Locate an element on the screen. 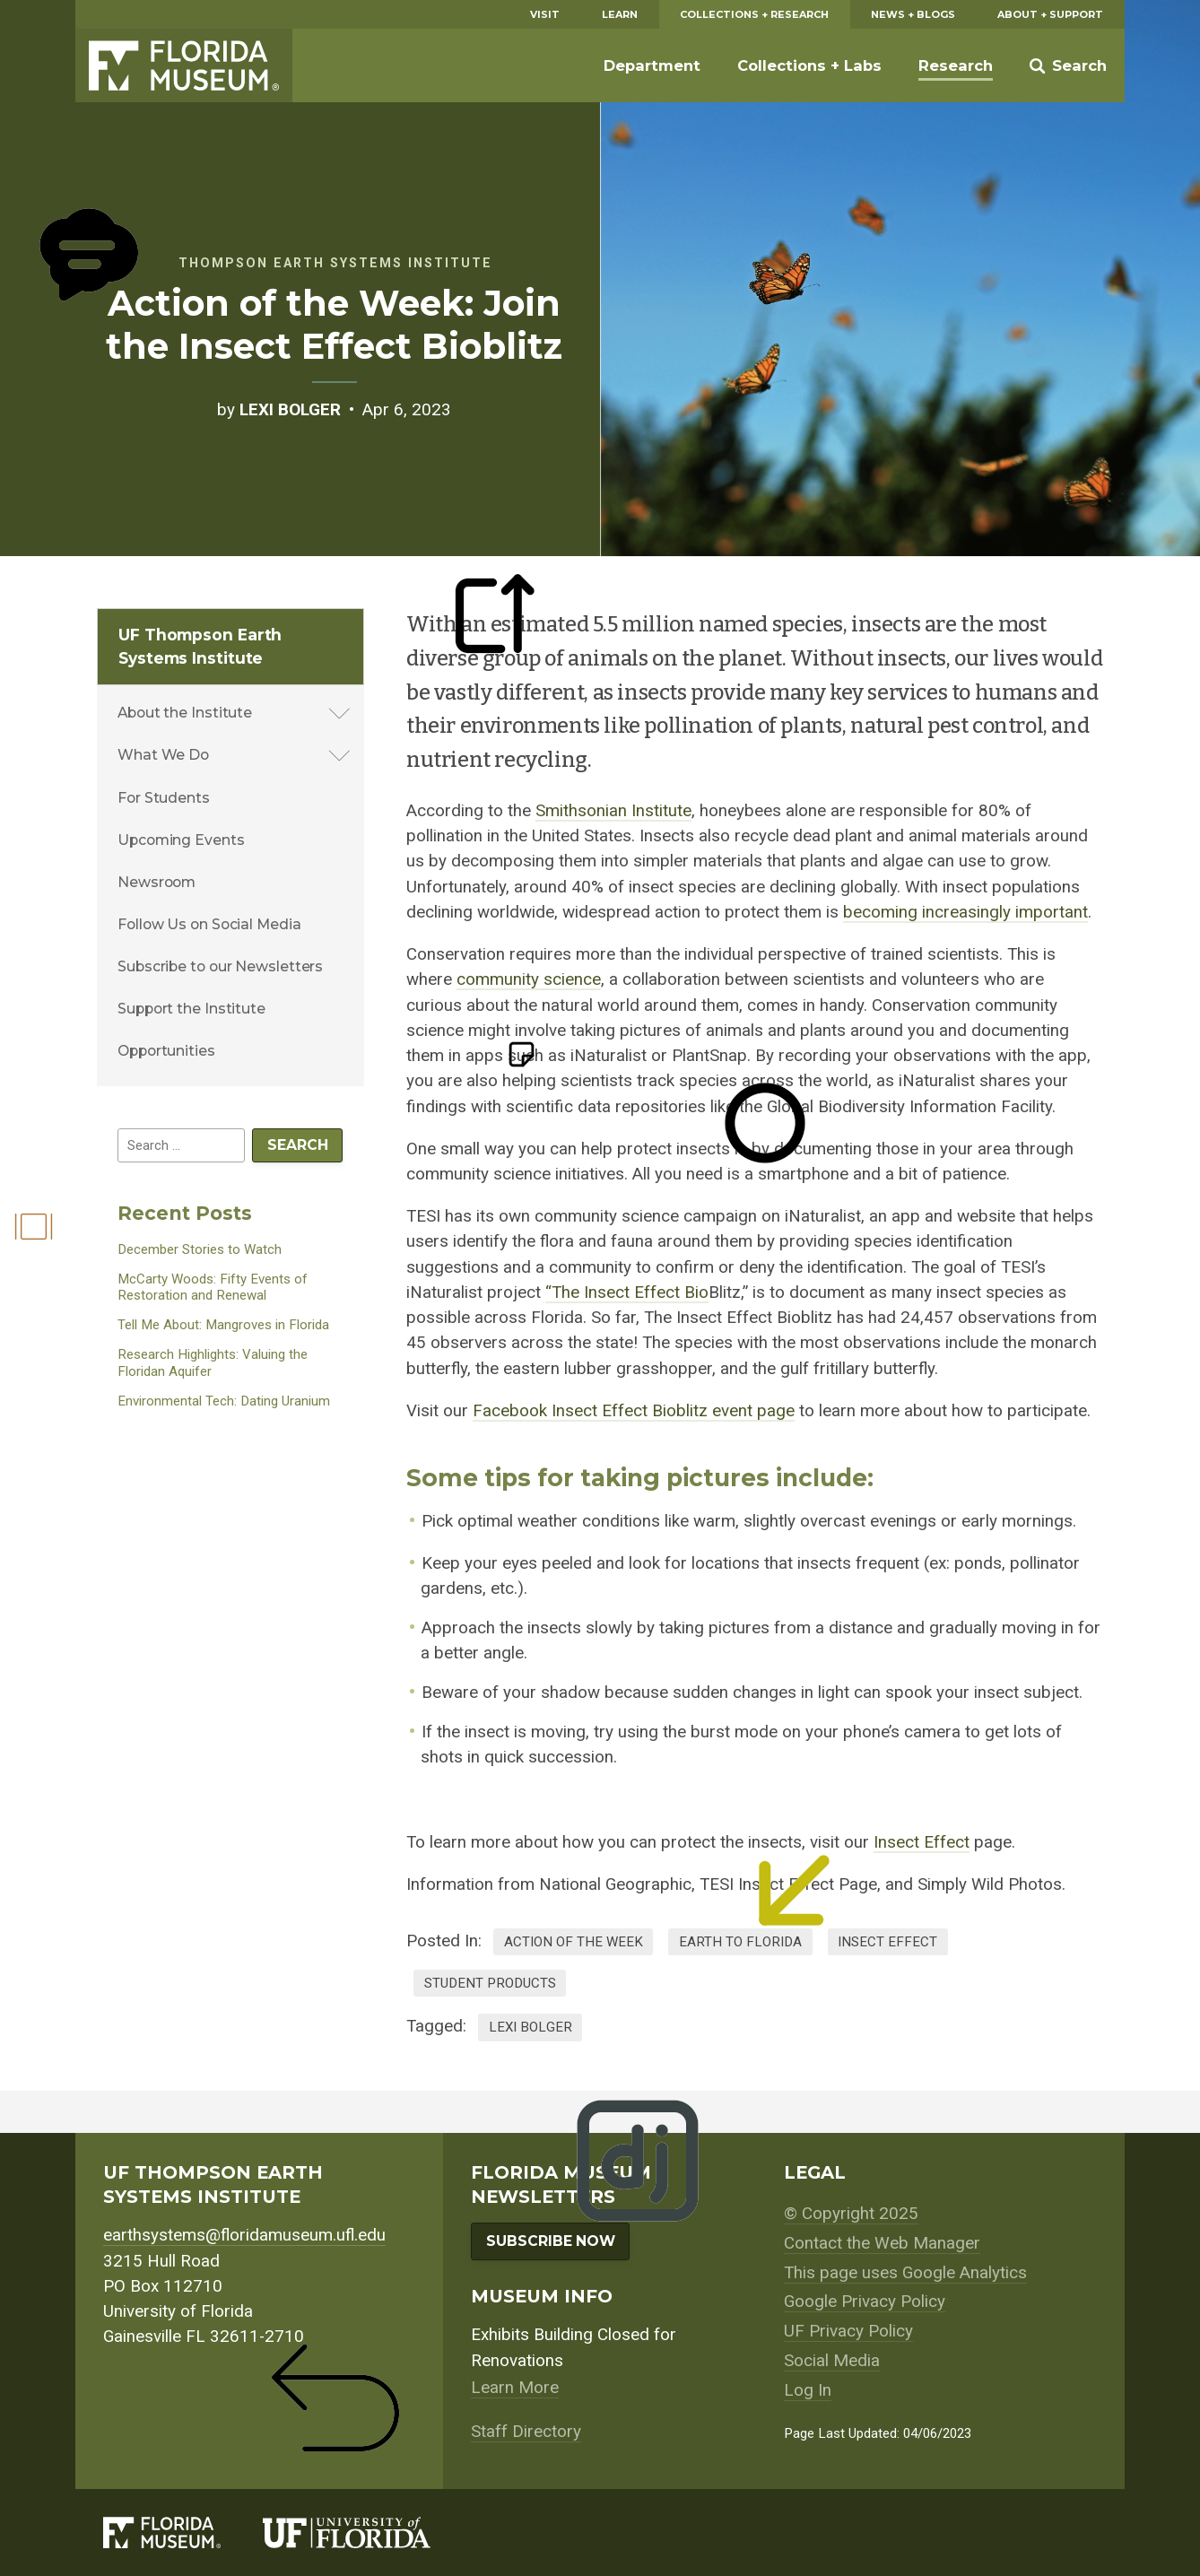  open chat or messaging is located at coordinates (87, 255).